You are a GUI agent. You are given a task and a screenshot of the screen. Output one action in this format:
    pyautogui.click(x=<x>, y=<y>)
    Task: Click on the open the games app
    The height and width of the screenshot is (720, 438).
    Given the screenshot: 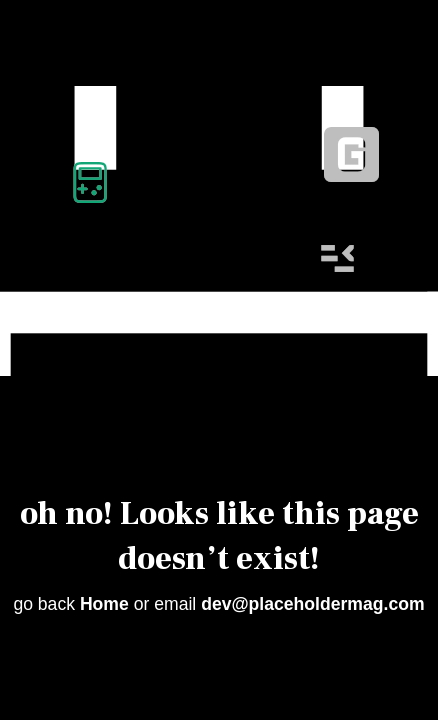 What is the action you would take?
    pyautogui.click(x=91, y=182)
    